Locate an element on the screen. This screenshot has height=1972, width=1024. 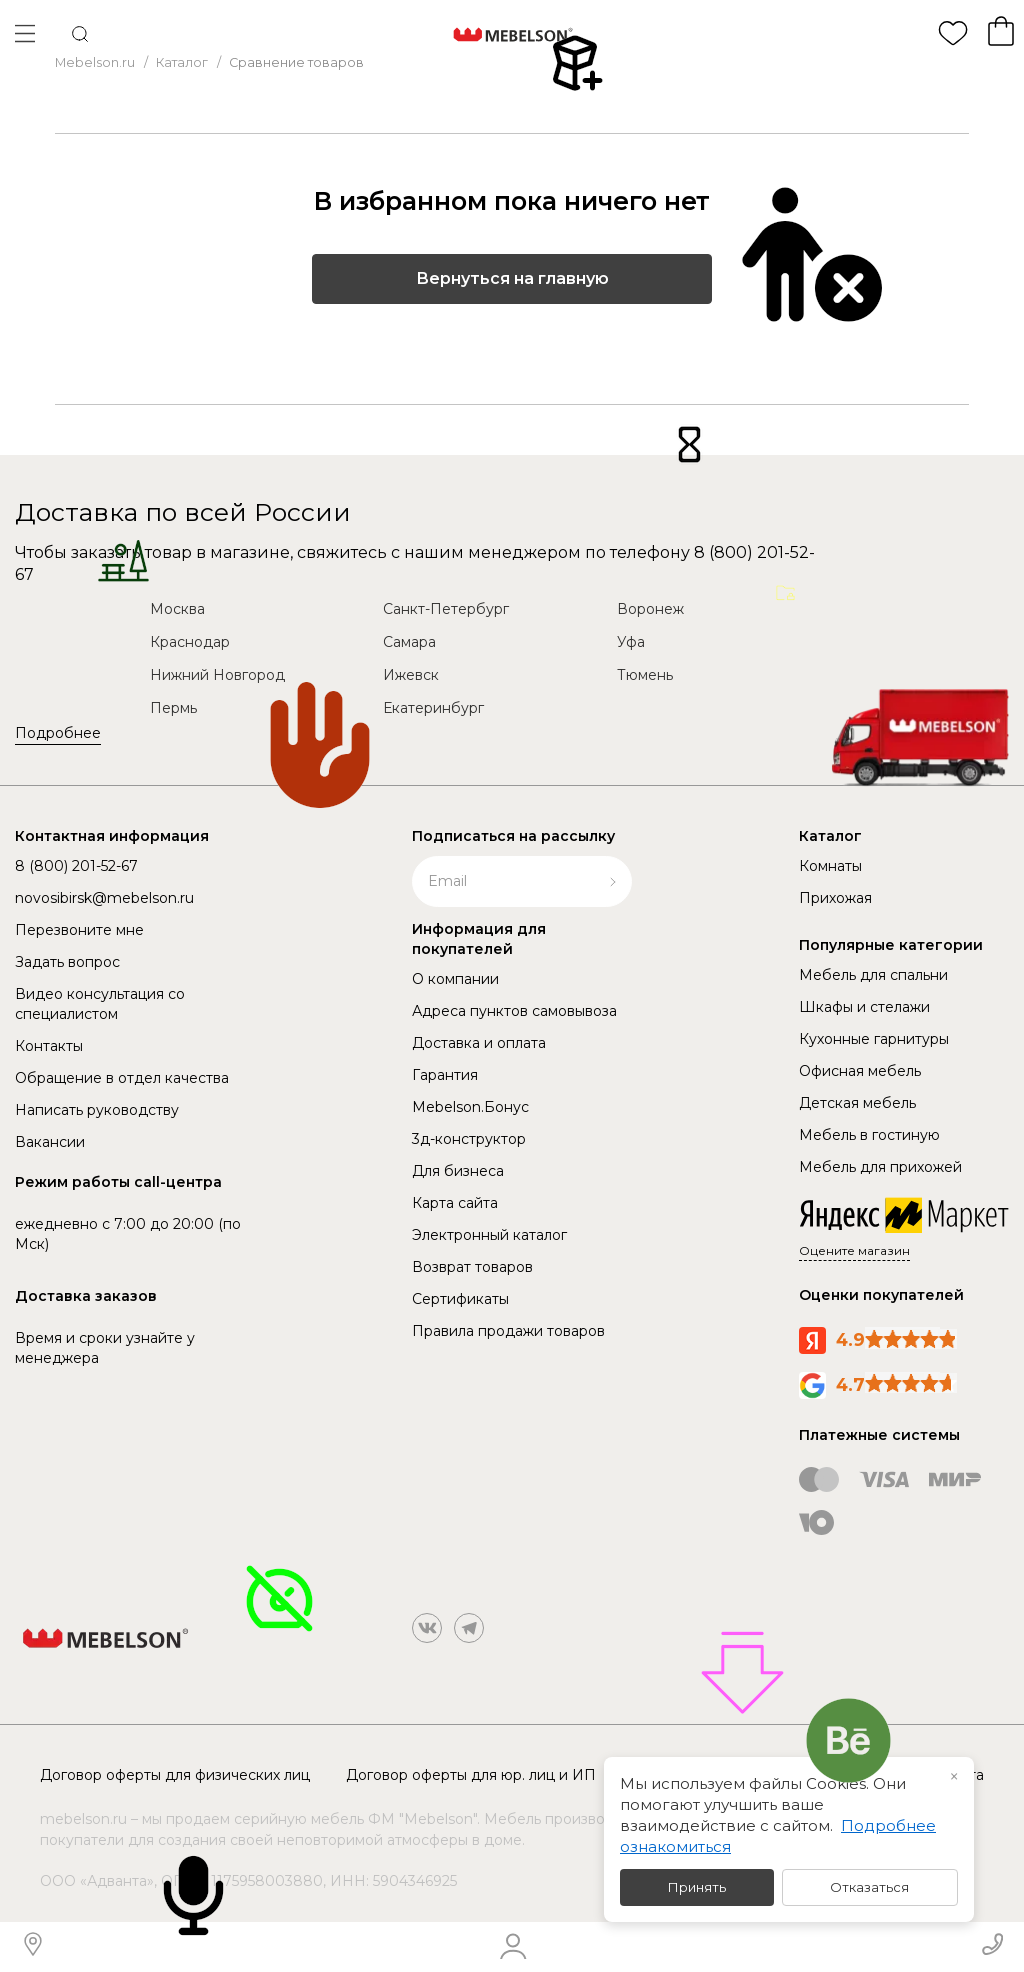
view nearby parks is located at coordinates (123, 563).